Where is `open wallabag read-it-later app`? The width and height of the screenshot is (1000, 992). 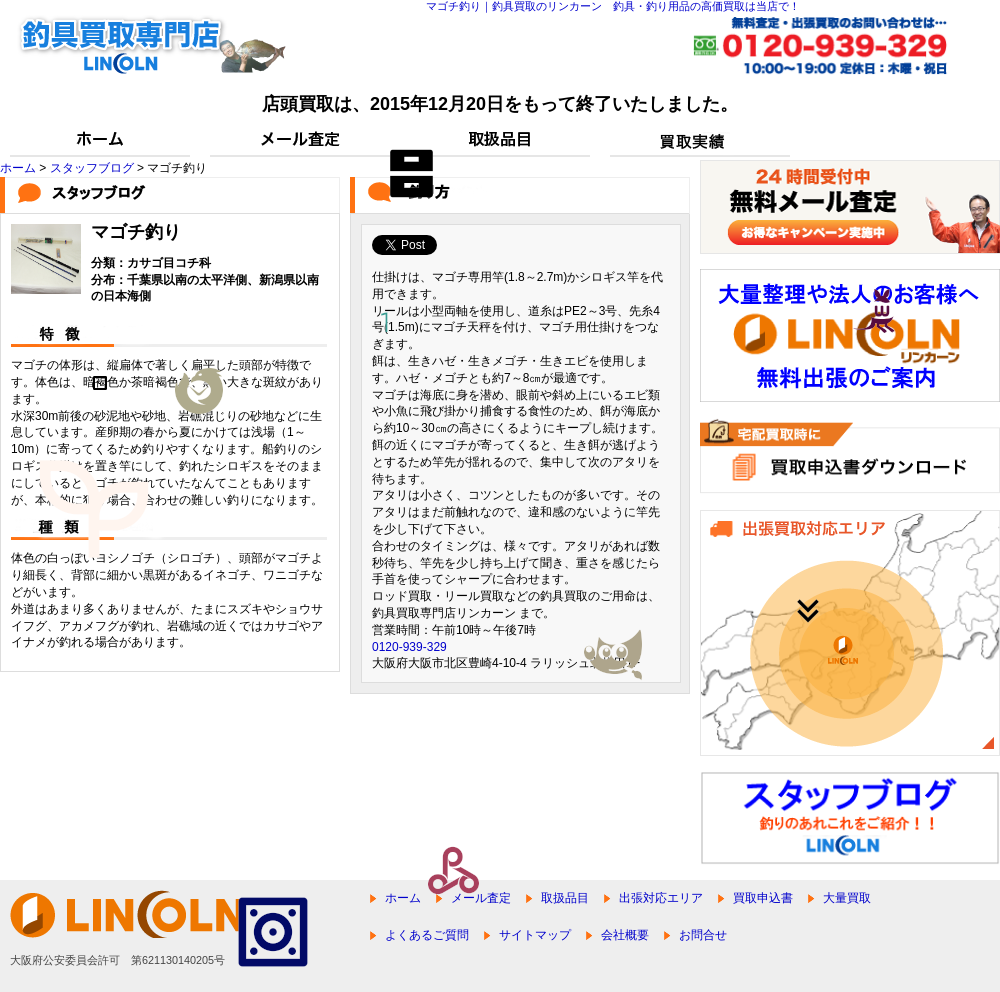
open wallabag read-it-later app is located at coordinates (874, 311).